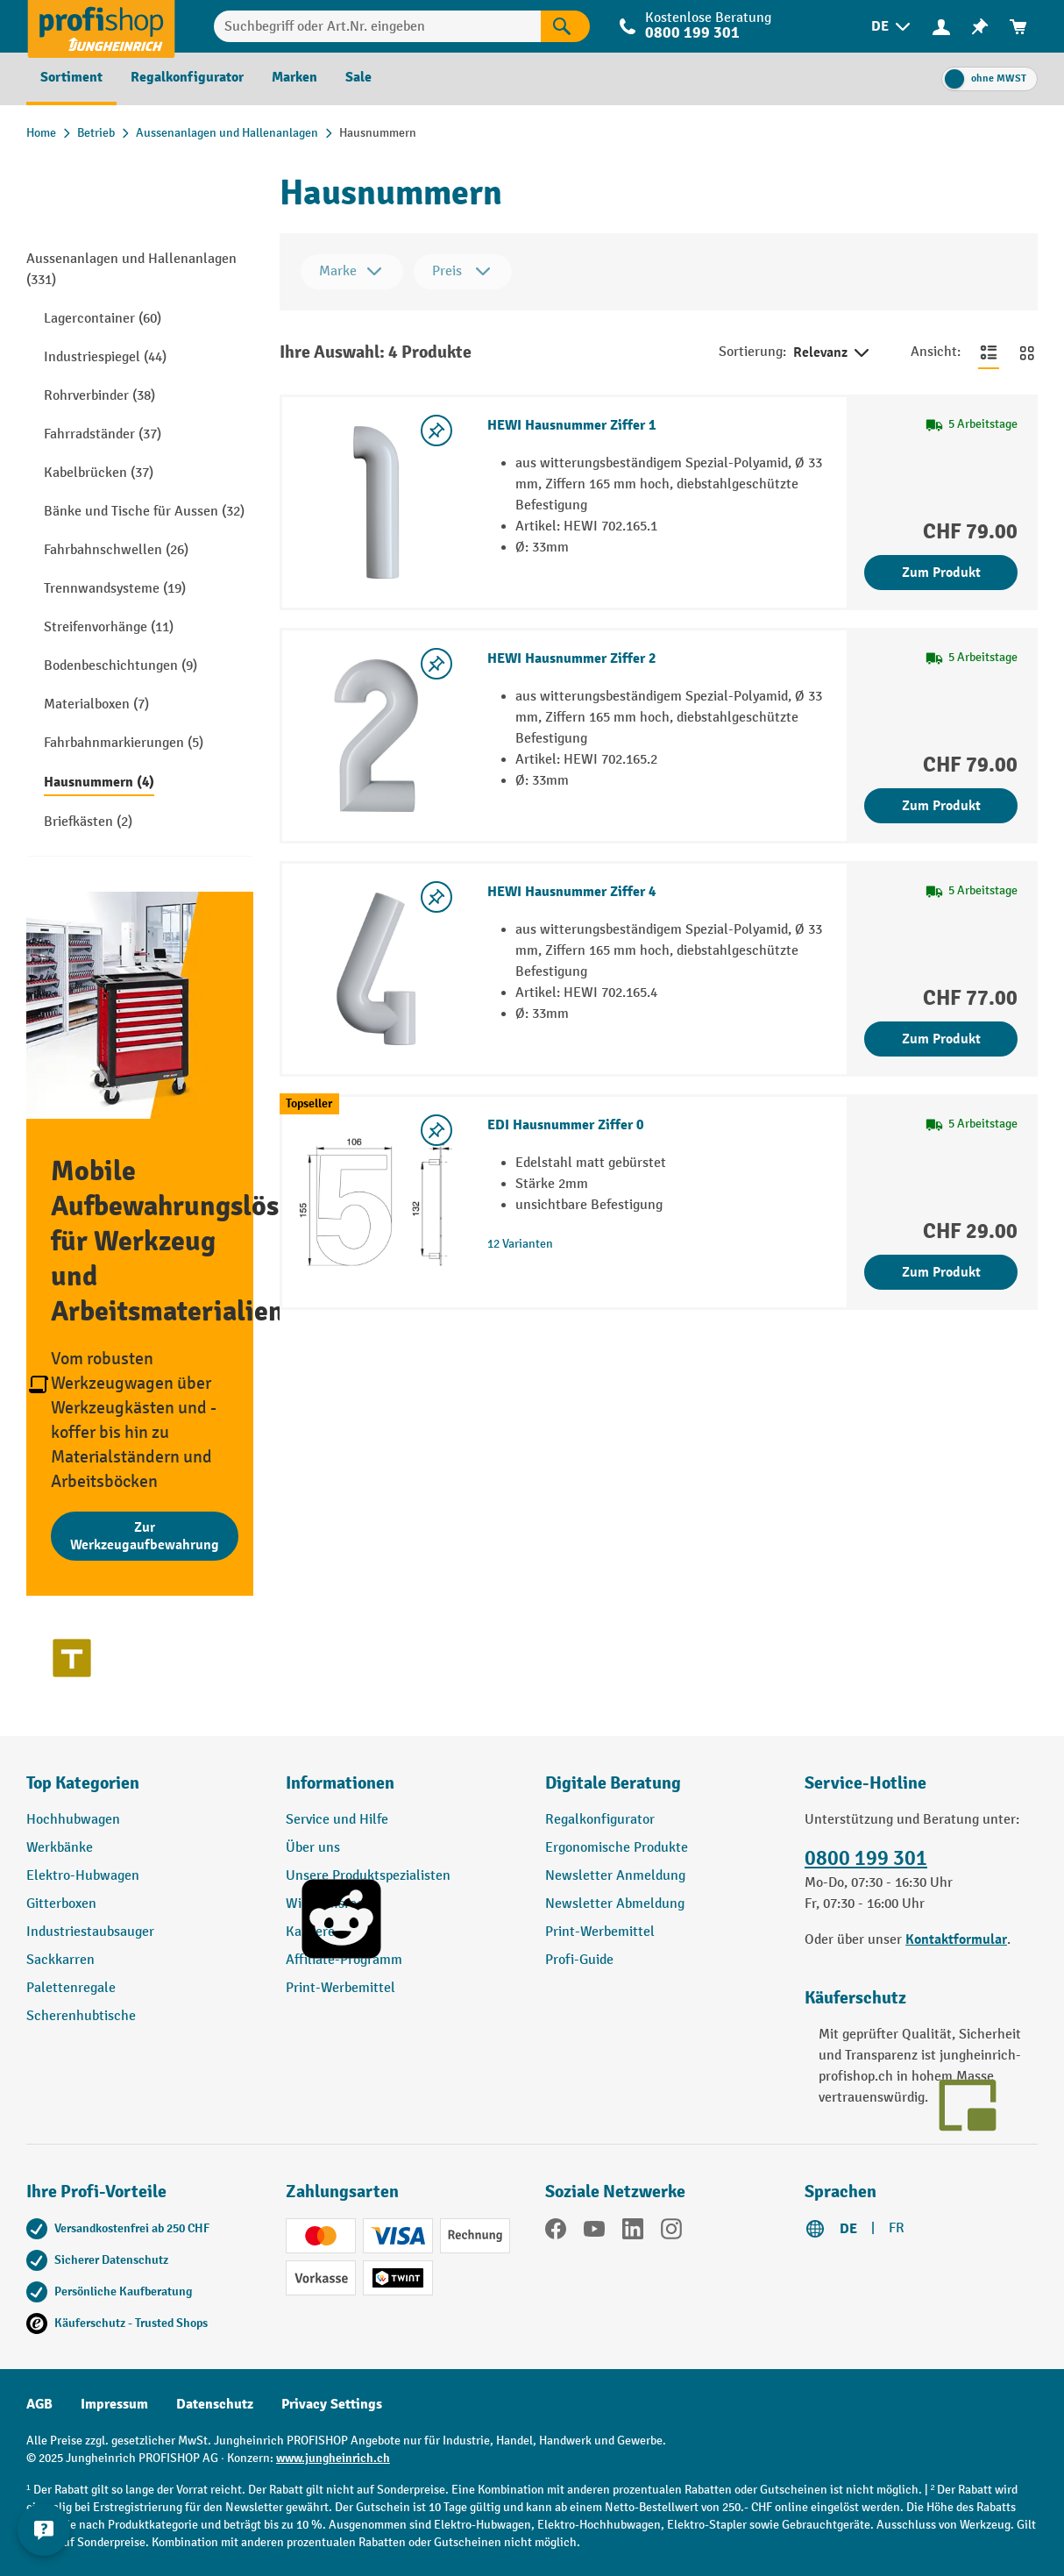 The image size is (1064, 2576). Describe the element at coordinates (39, 1384) in the screenshot. I see `view document or paper file` at that location.